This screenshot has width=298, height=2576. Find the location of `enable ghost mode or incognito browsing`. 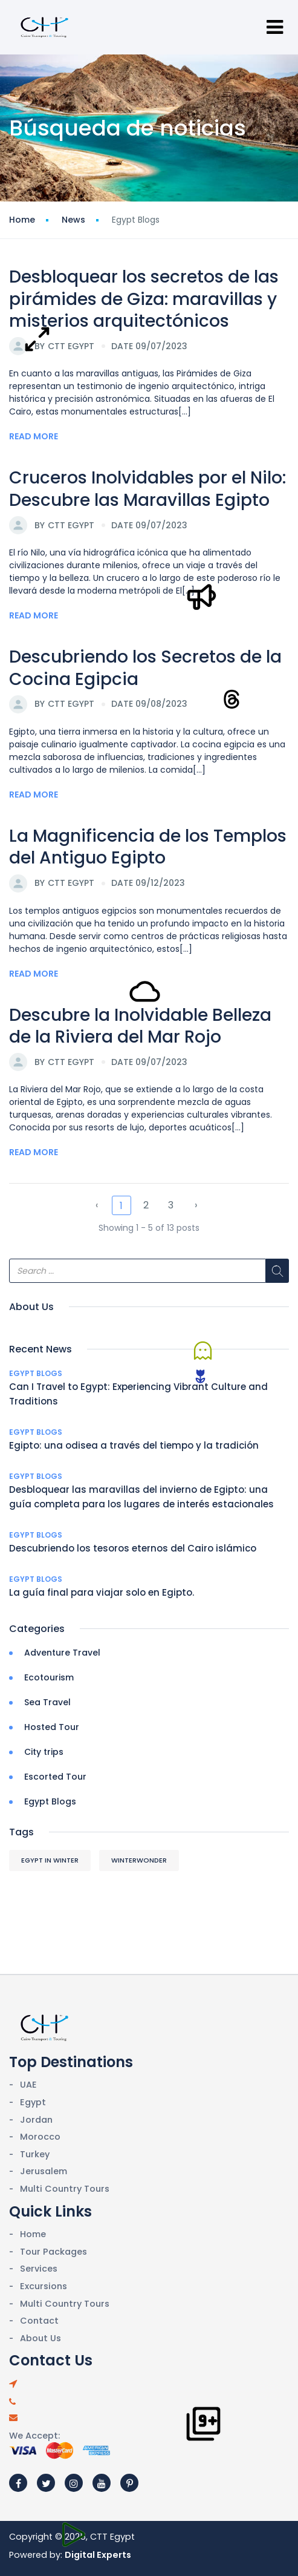

enable ghost mode or incognito browsing is located at coordinates (202, 1351).